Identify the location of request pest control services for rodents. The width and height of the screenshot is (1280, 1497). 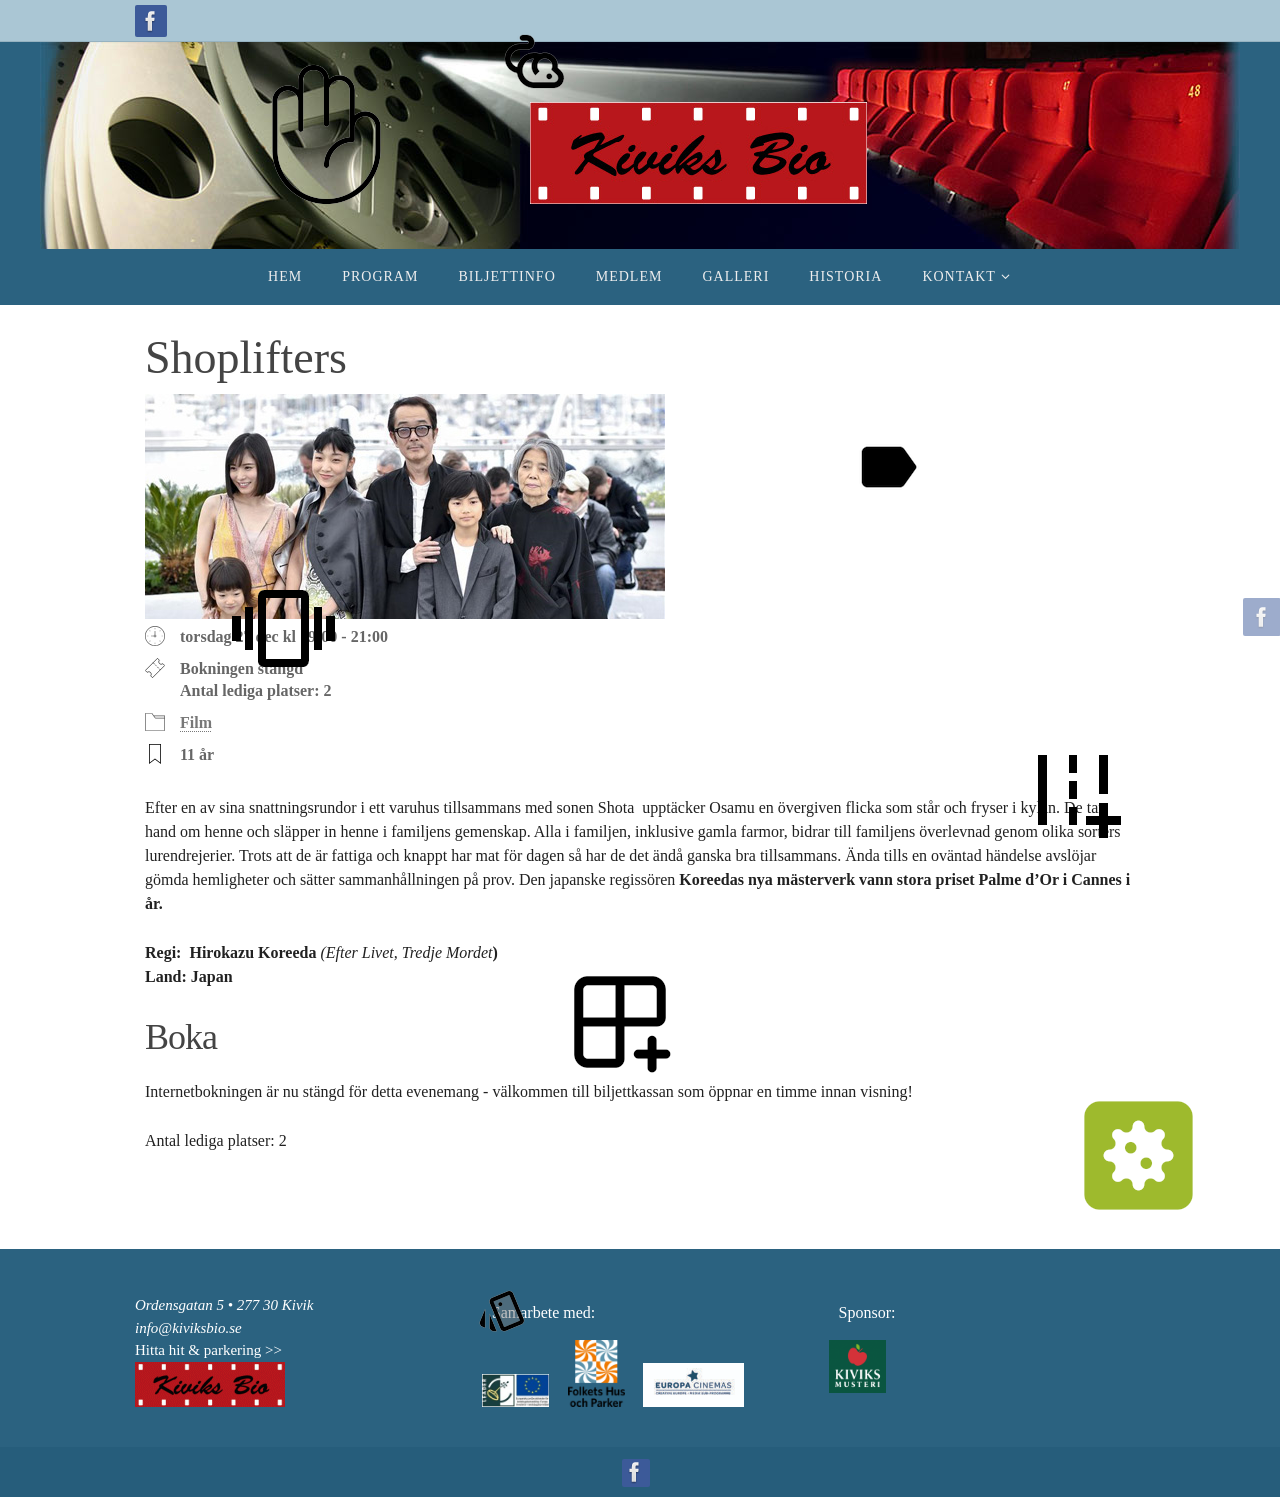
(534, 61).